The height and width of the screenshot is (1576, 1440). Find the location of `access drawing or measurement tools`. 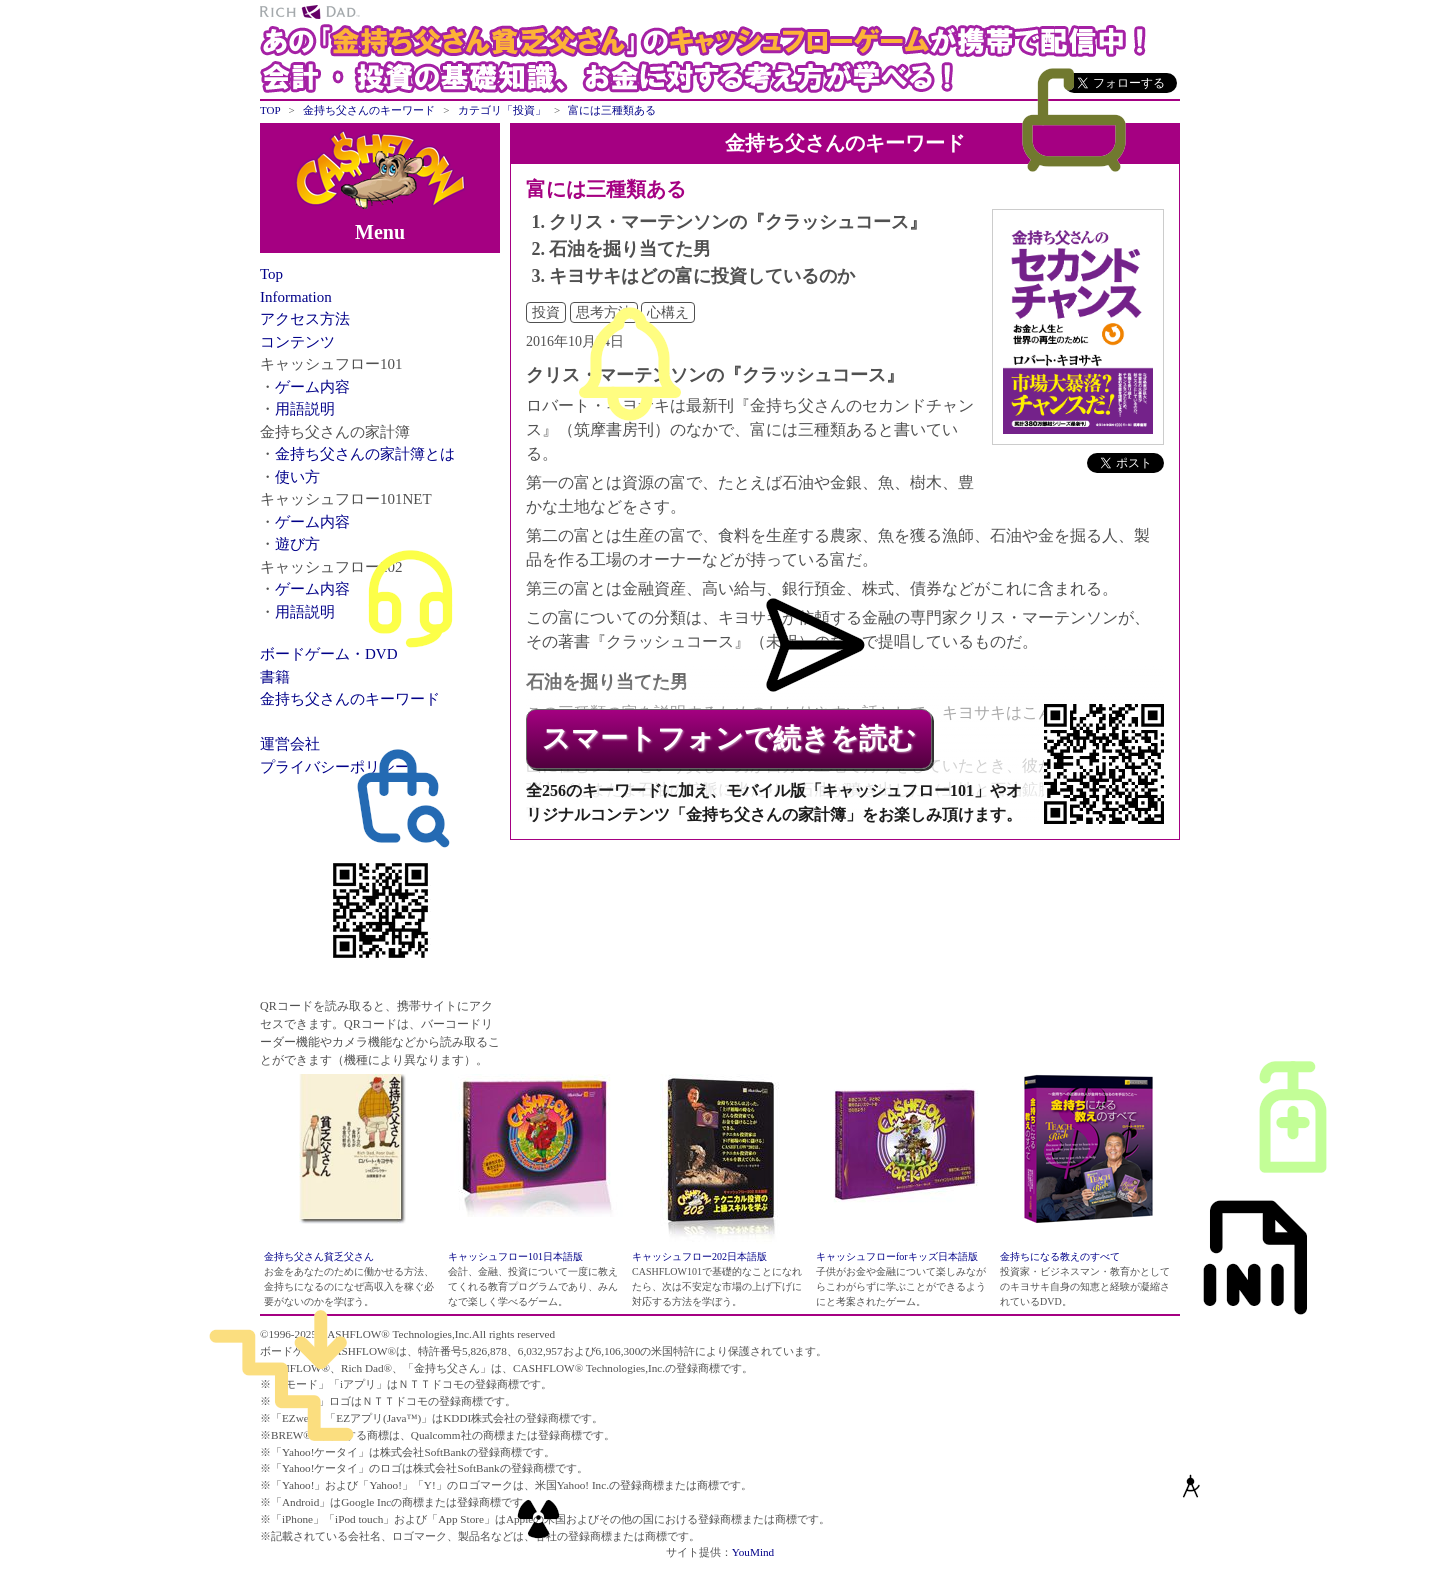

access drawing or measurement tools is located at coordinates (1190, 1486).